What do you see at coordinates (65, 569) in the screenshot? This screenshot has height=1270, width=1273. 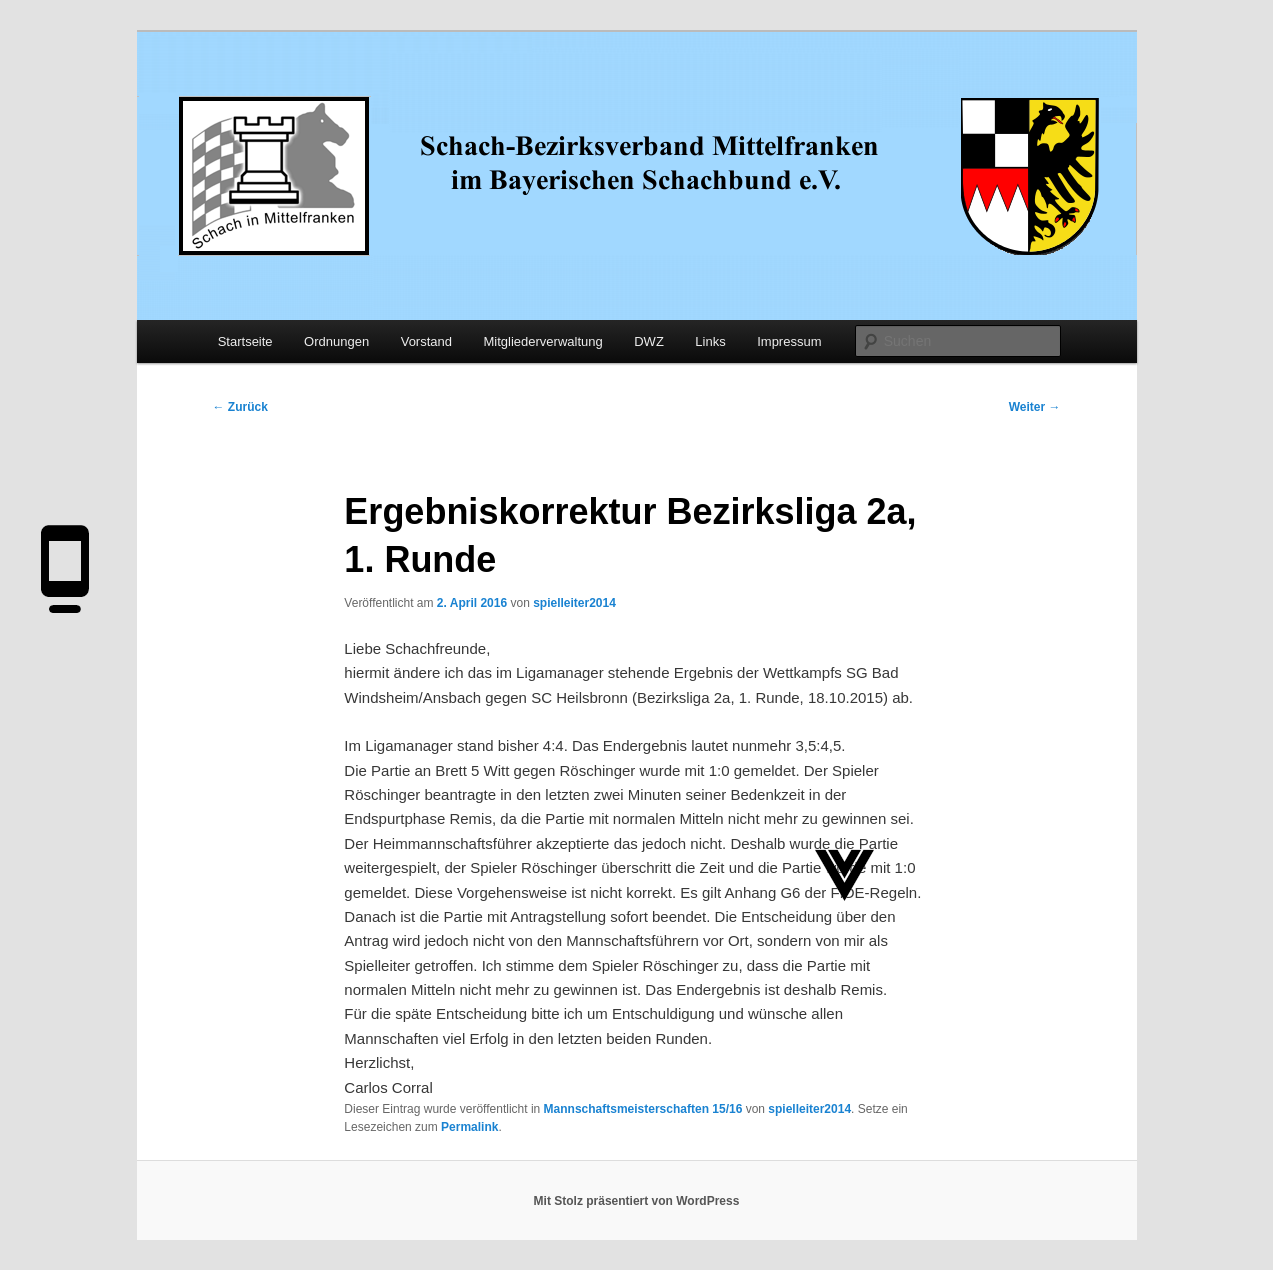 I see `dock your device to a charging station` at bounding box center [65, 569].